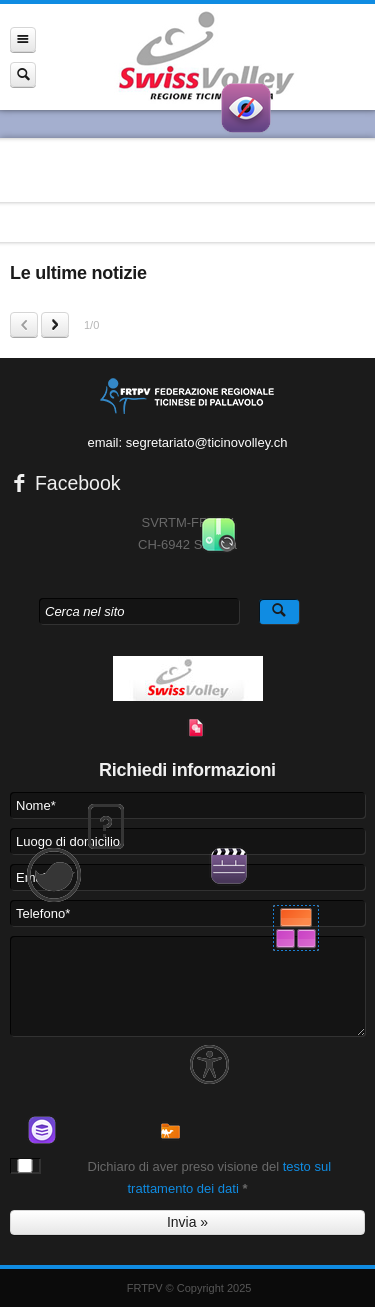  Describe the element at coordinates (106, 825) in the screenshot. I see `access help documentation` at that location.